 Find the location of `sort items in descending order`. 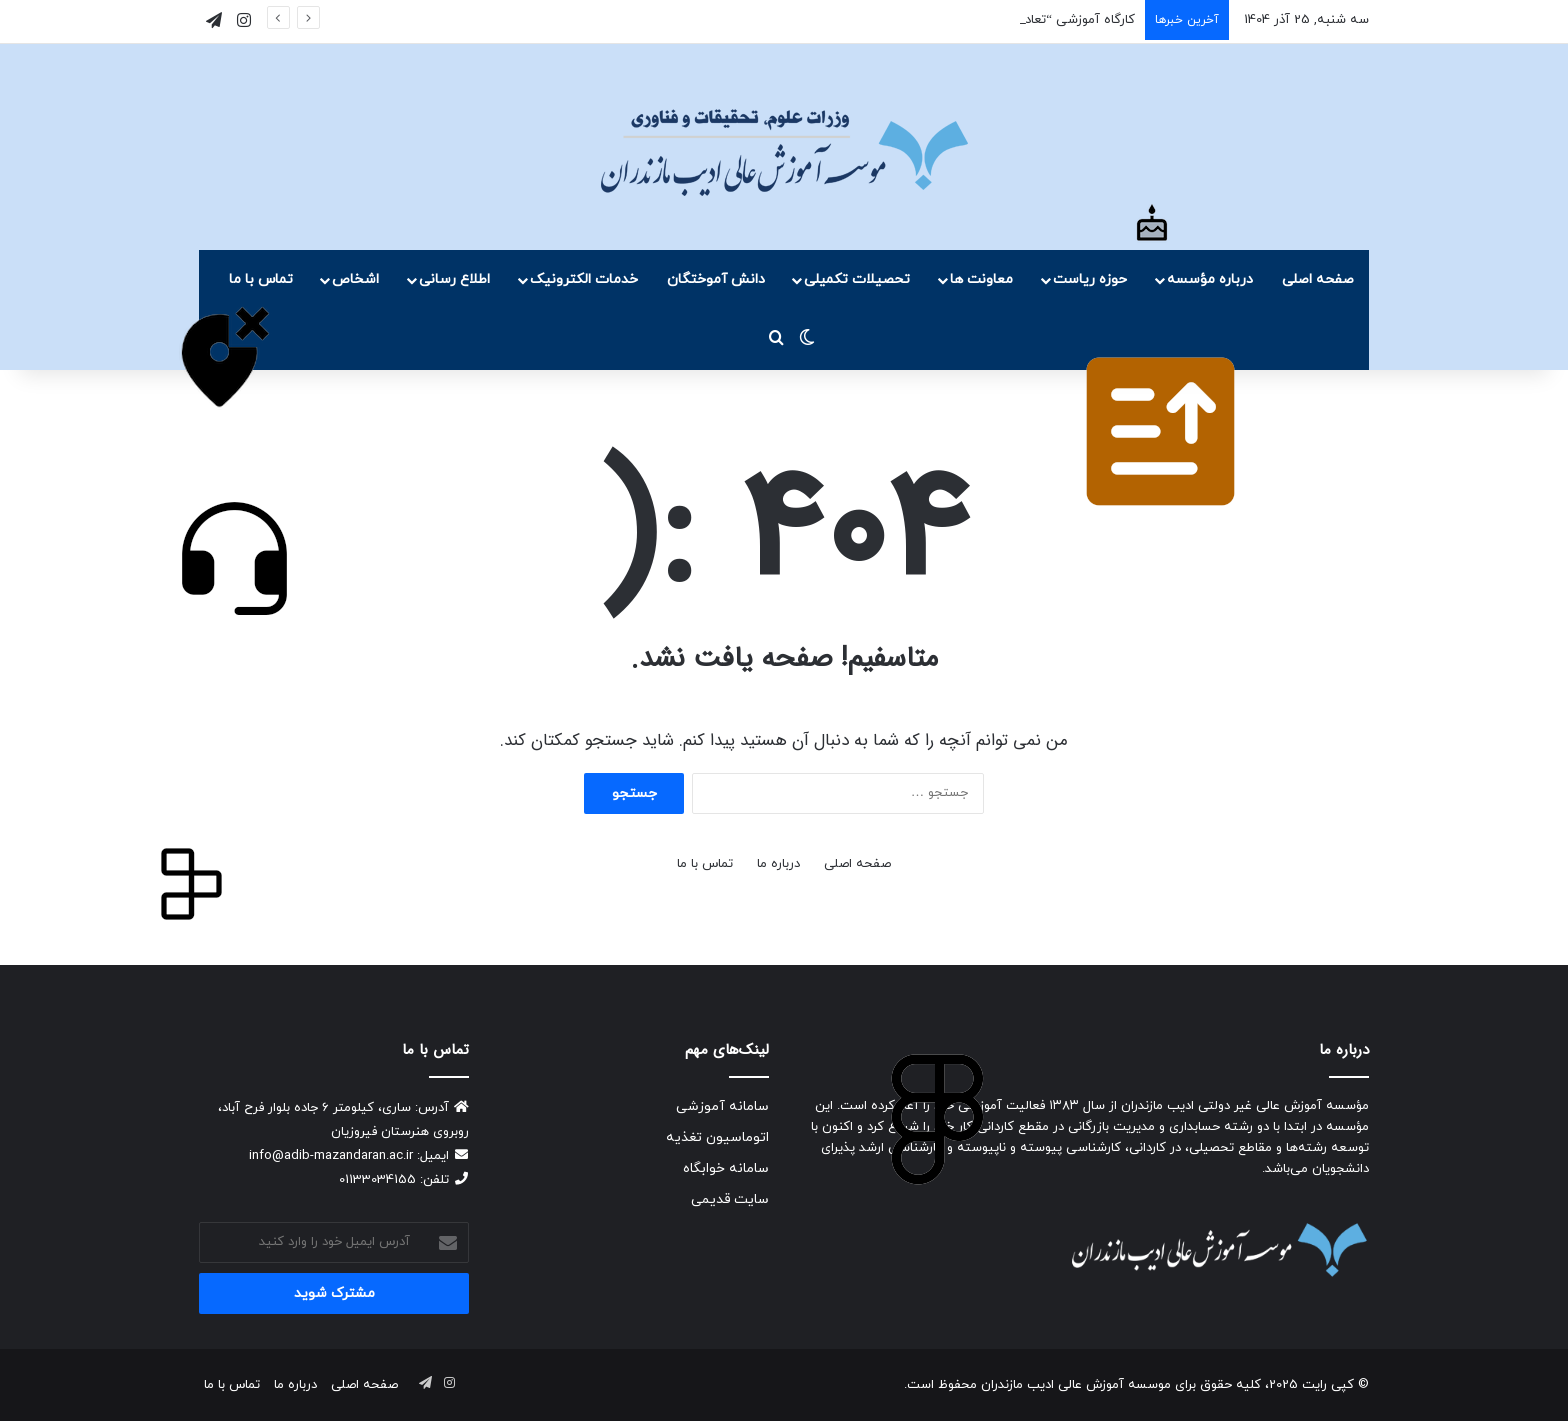

sort items in descending order is located at coordinates (1160, 431).